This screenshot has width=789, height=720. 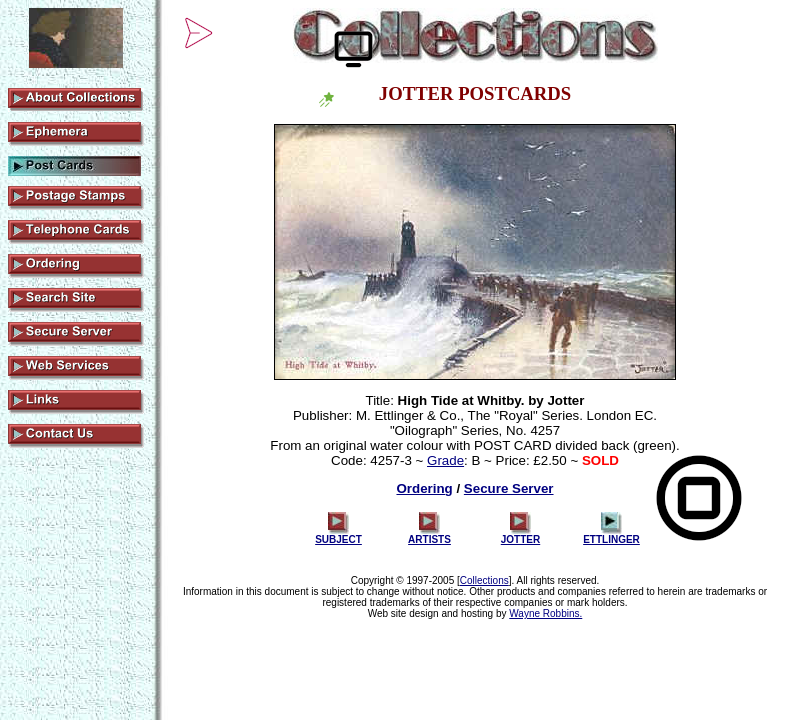 I want to click on mark as favorite or featured, so click(x=326, y=99).